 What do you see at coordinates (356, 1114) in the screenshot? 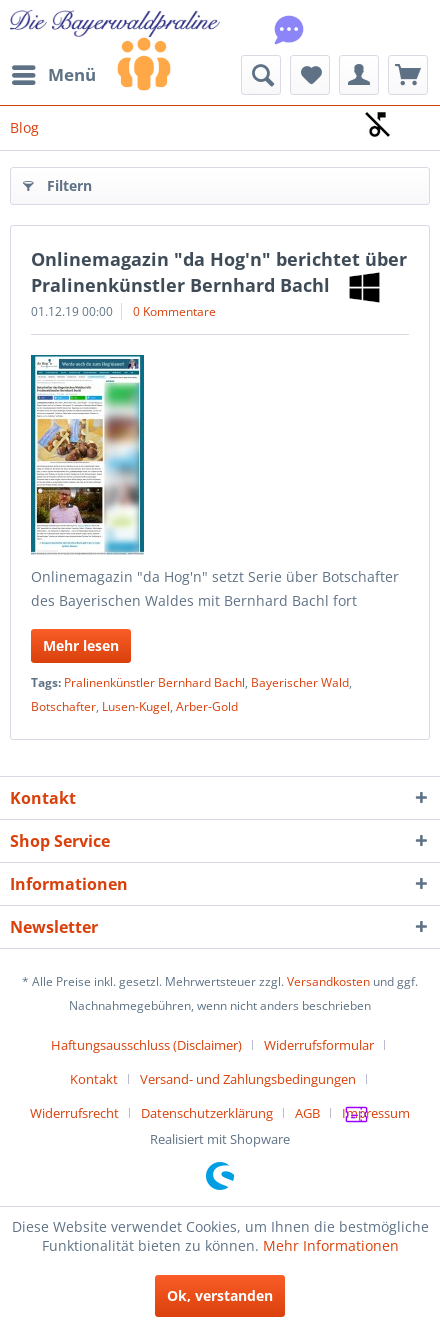
I see `view your tickets or passes` at bounding box center [356, 1114].